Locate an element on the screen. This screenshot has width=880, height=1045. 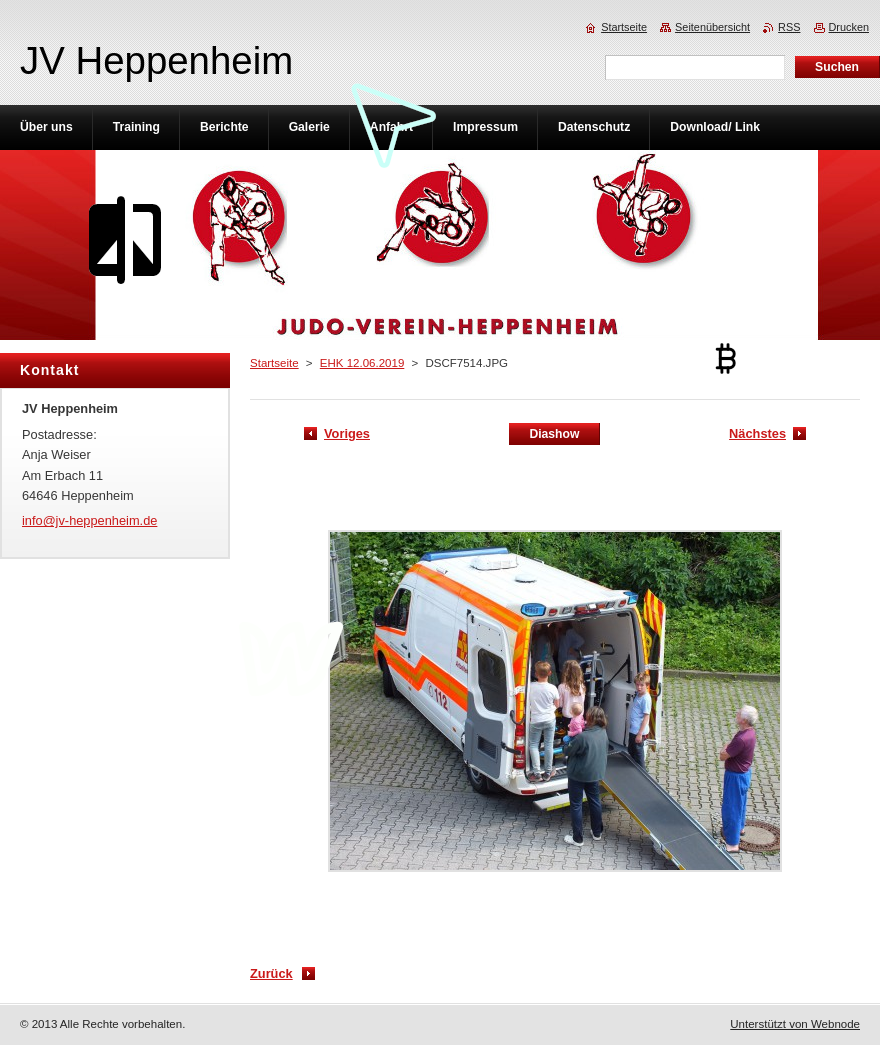
open Webflow website builder is located at coordinates (288, 656).